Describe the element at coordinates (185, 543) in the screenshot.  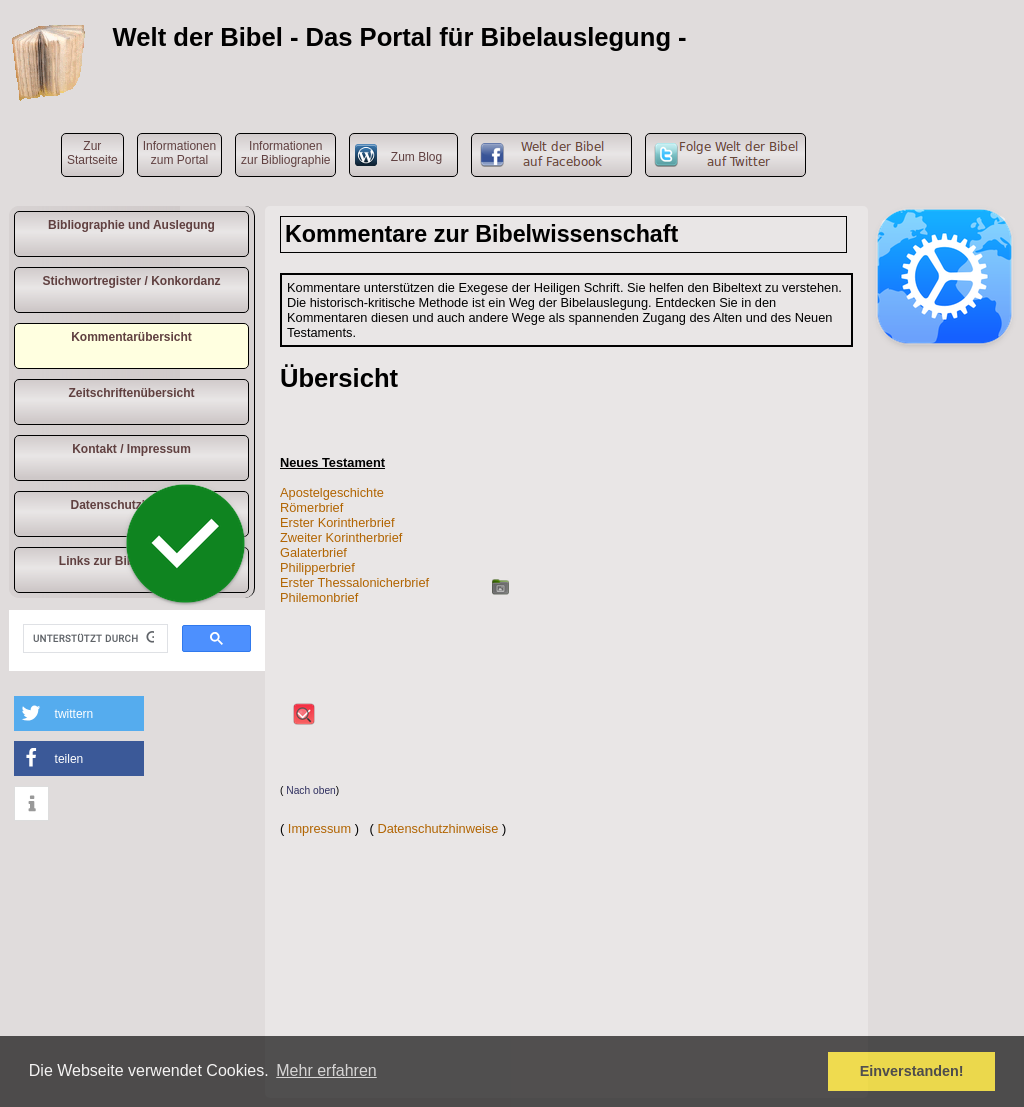
I see `confirm or approve an action` at that location.